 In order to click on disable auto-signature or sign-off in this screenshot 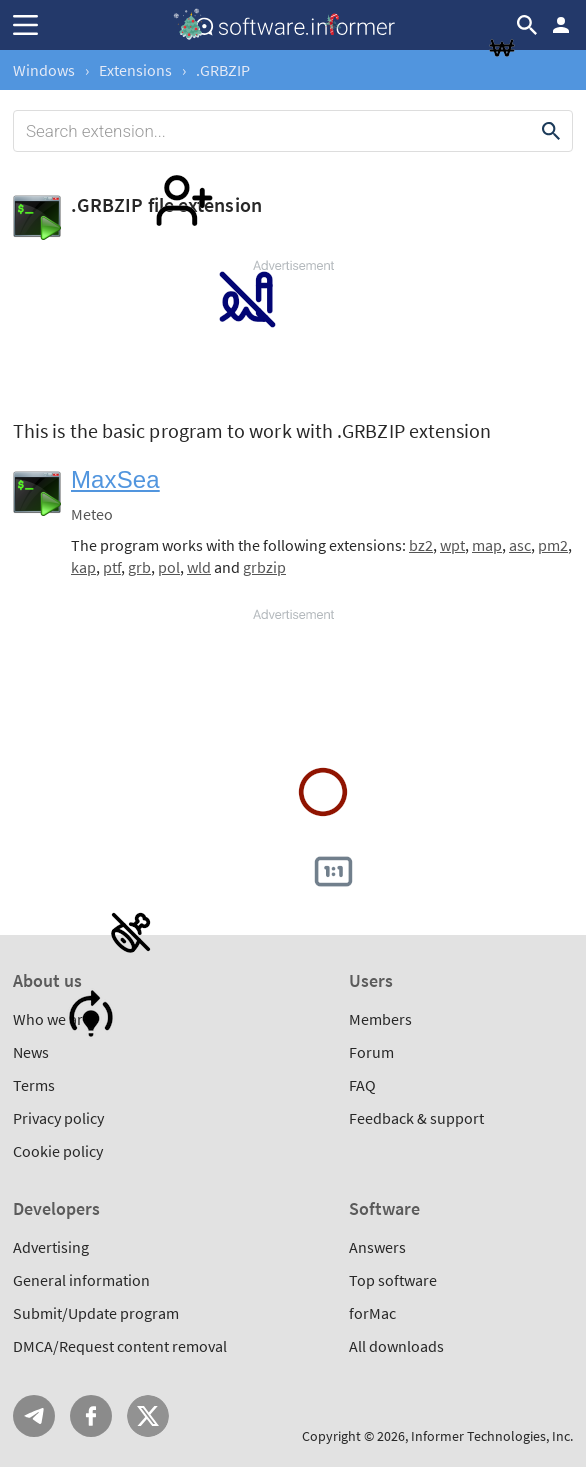, I will do `click(247, 299)`.